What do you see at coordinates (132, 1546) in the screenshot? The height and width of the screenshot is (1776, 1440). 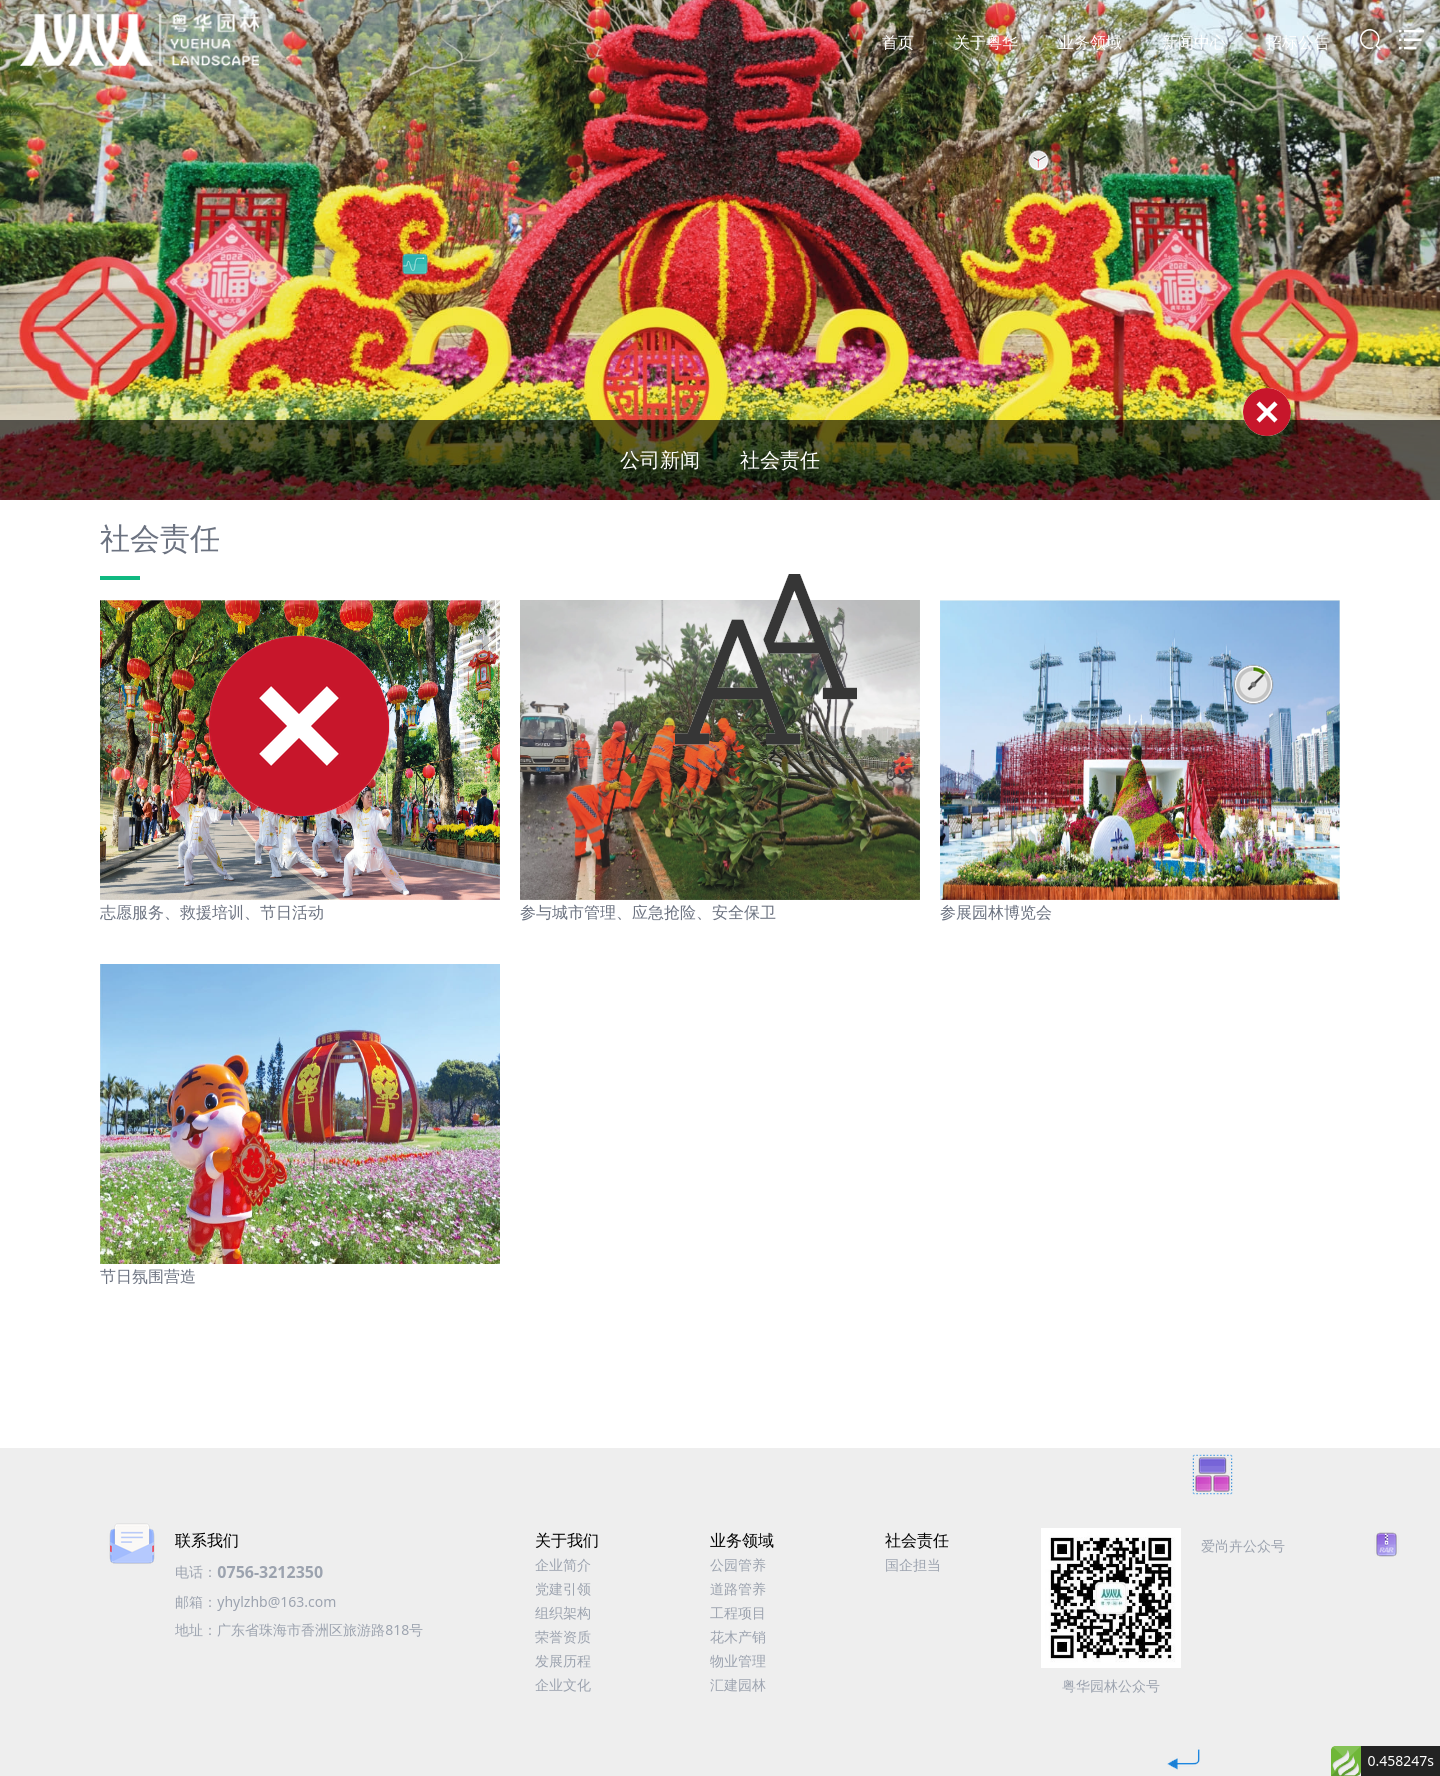 I see `mark email as read` at bounding box center [132, 1546].